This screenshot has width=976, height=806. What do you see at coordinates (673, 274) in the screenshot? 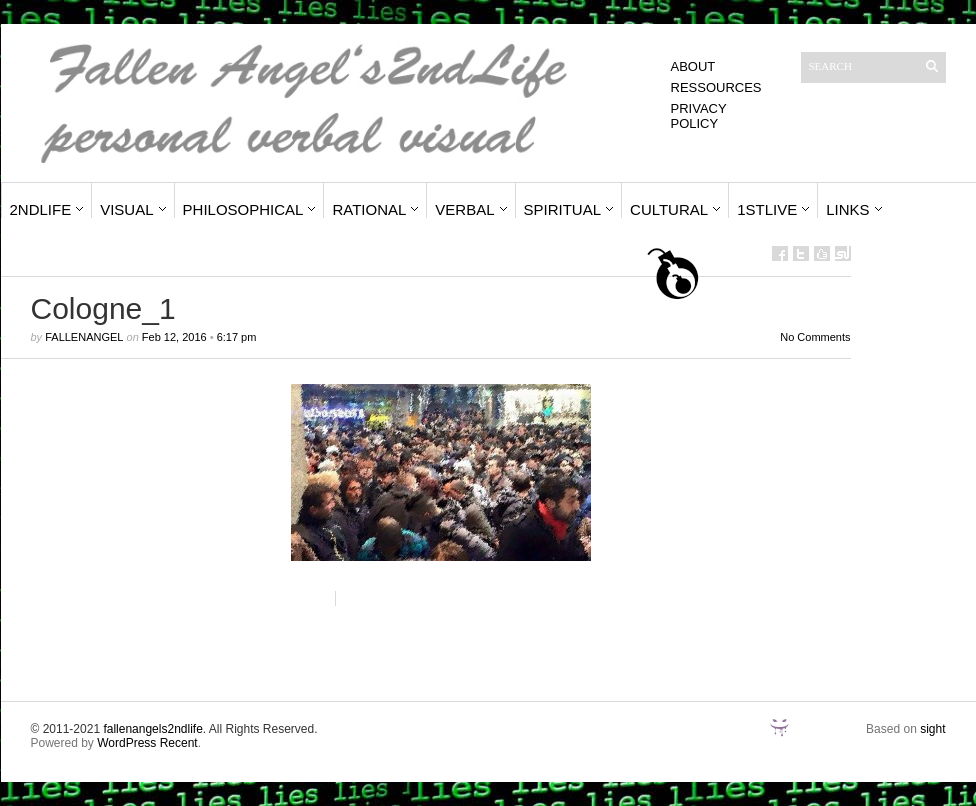
I see `deploy cluster bomb weapon in game` at bounding box center [673, 274].